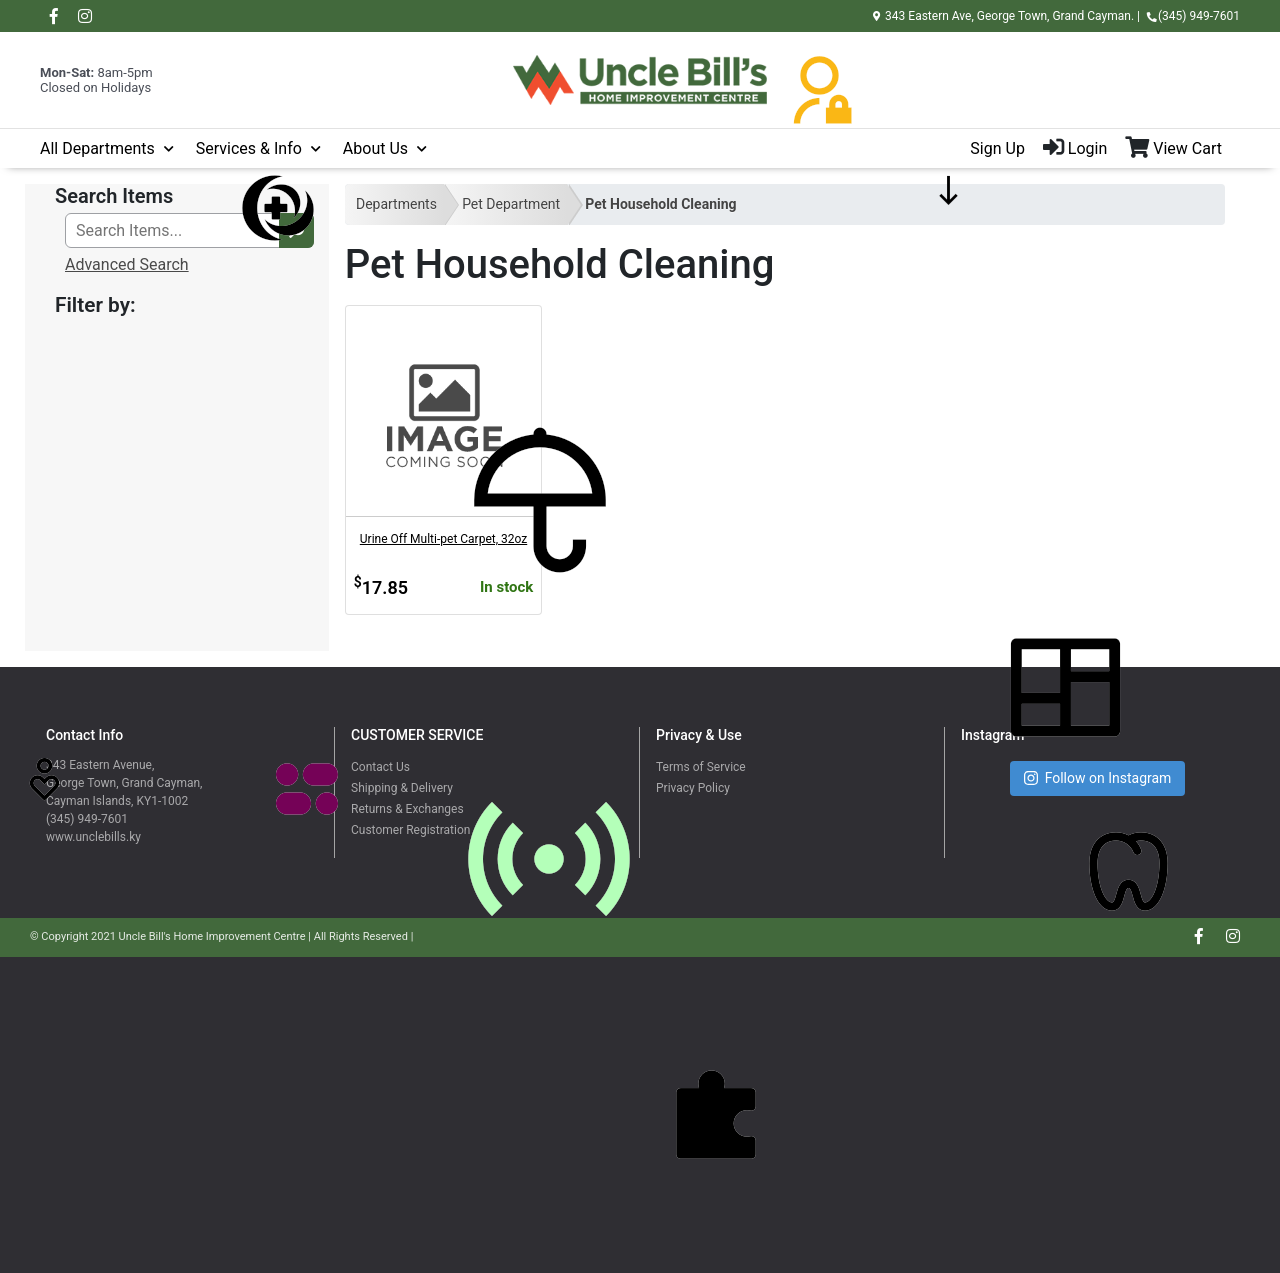  I want to click on empathize or show compassion for others, so click(44, 779).